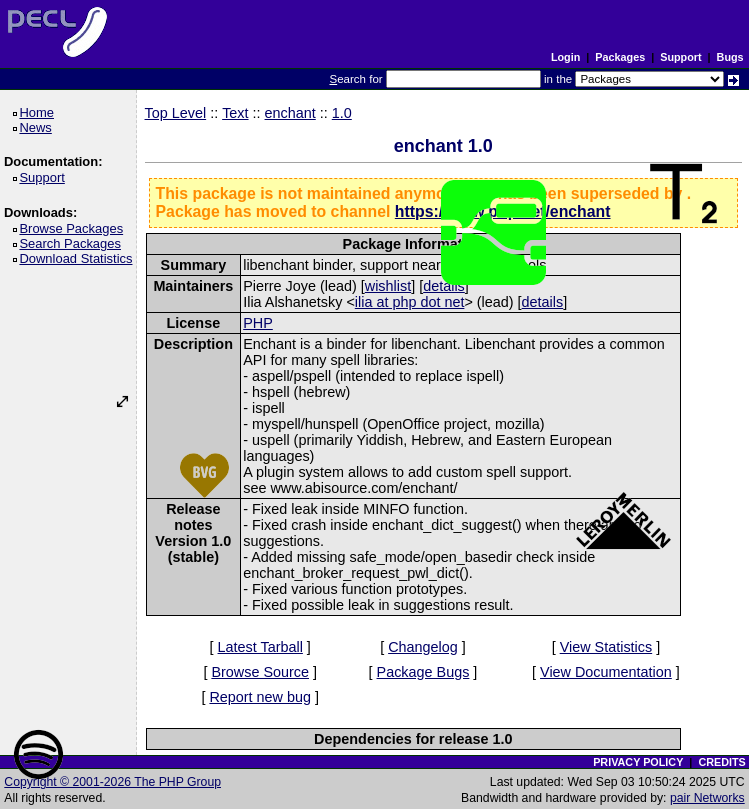  I want to click on expand content to full screen, so click(122, 401).